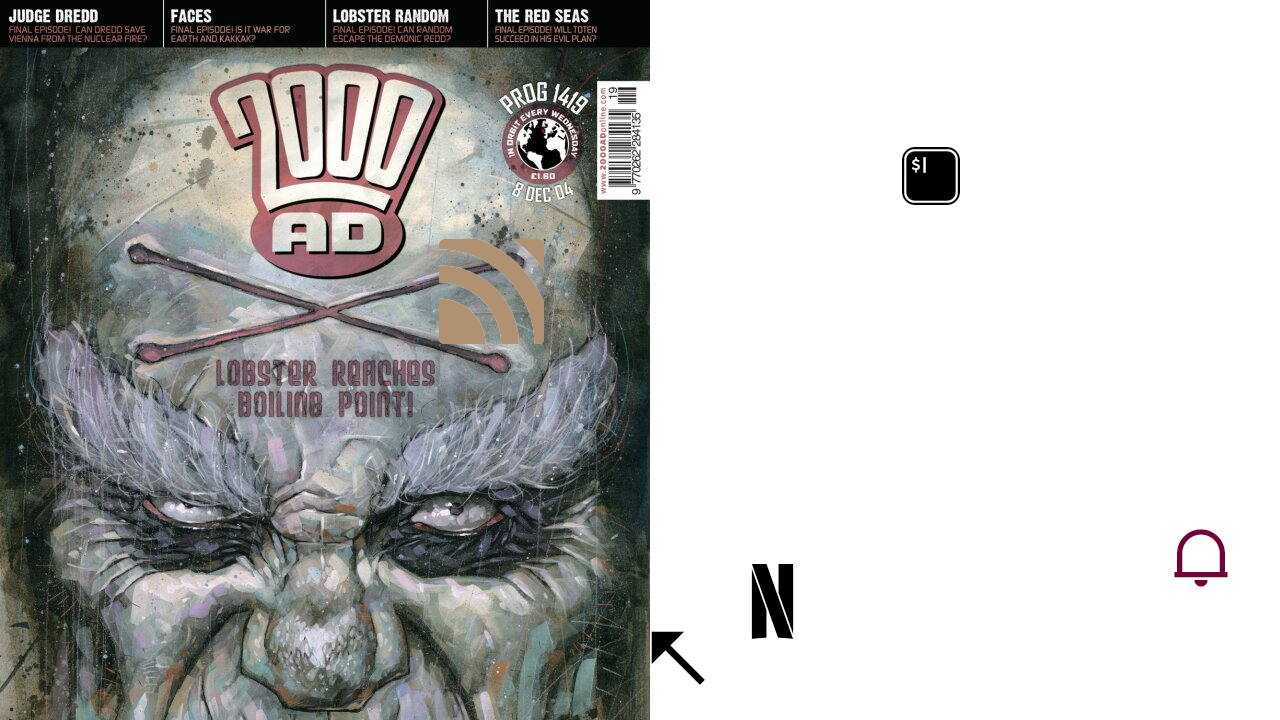 This screenshot has height=720, width=1280. What do you see at coordinates (772, 601) in the screenshot?
I see `open Netflix app` at bounding box center [772, 601].